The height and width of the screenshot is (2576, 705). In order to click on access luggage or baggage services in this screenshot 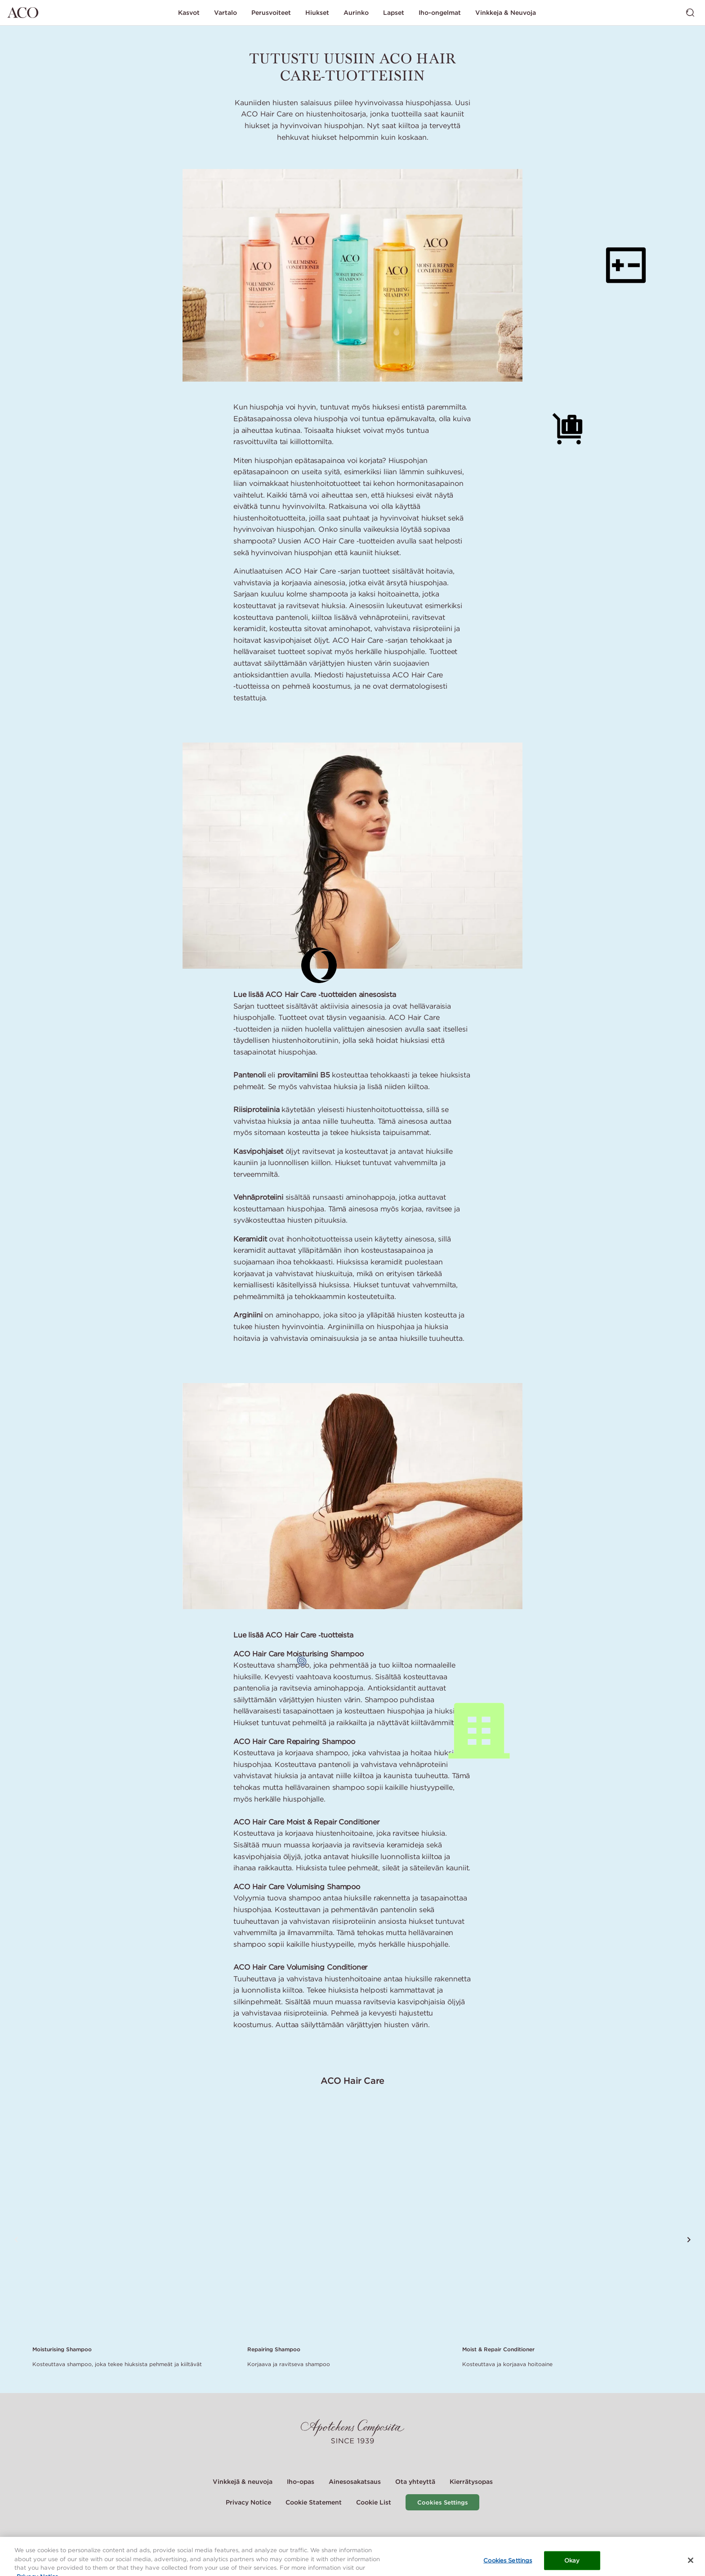, I will do `click(569, 428)`.